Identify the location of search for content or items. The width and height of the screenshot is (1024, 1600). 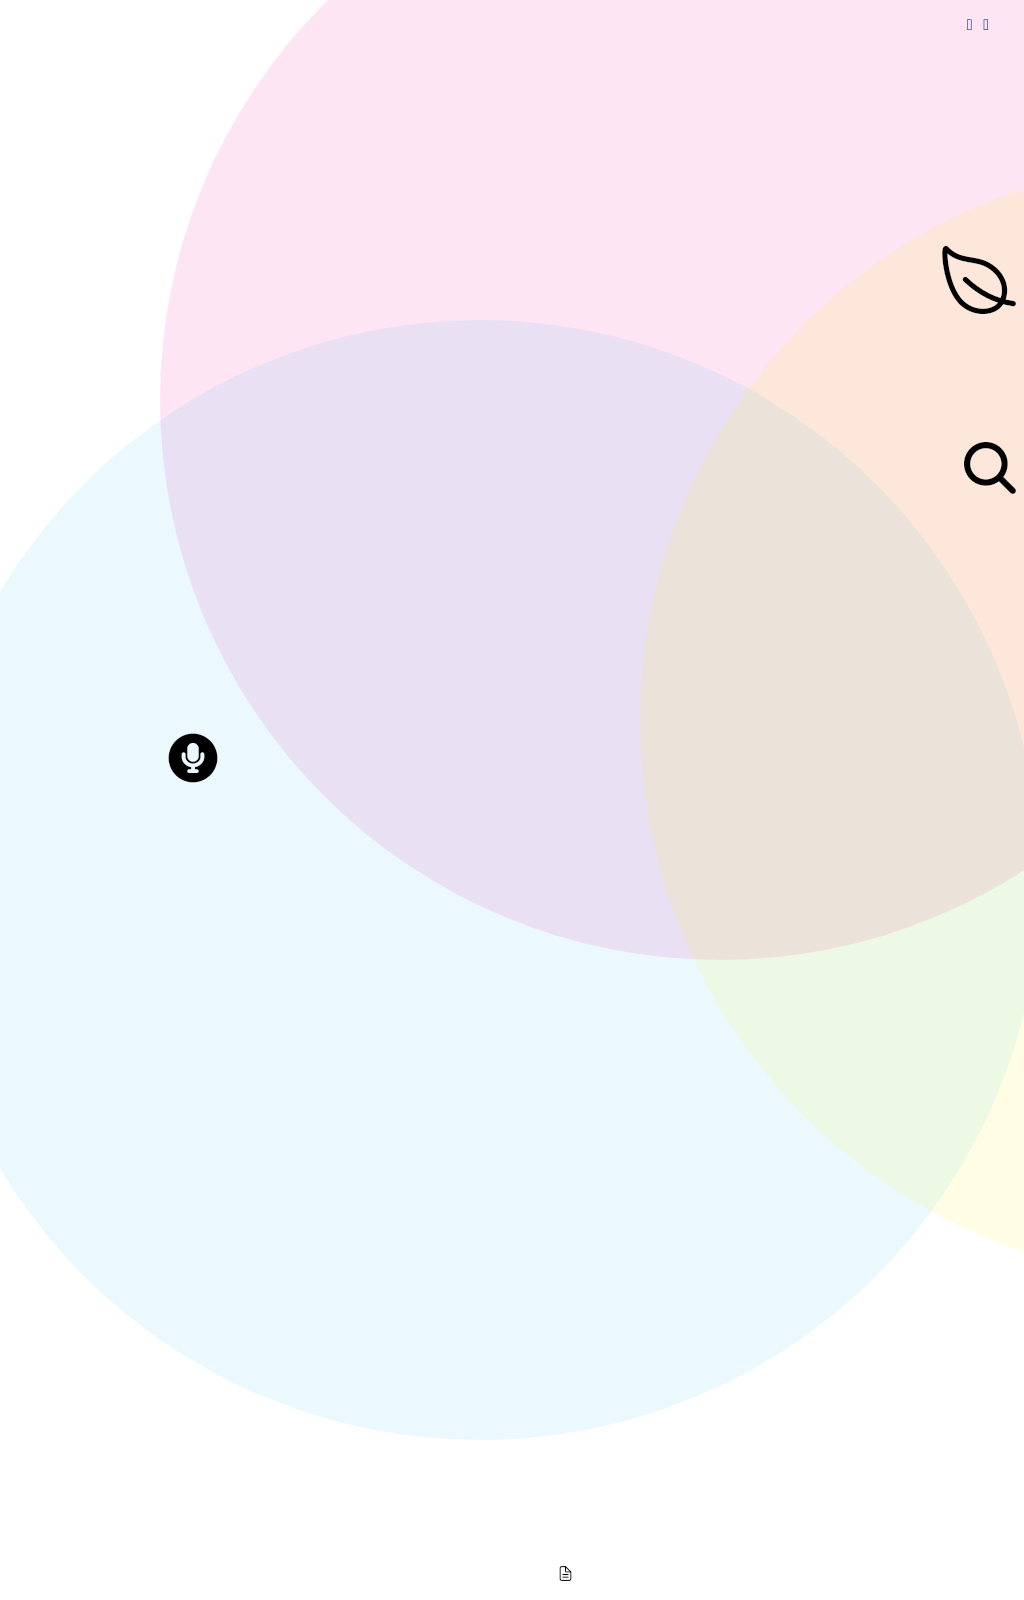
(990, 468).